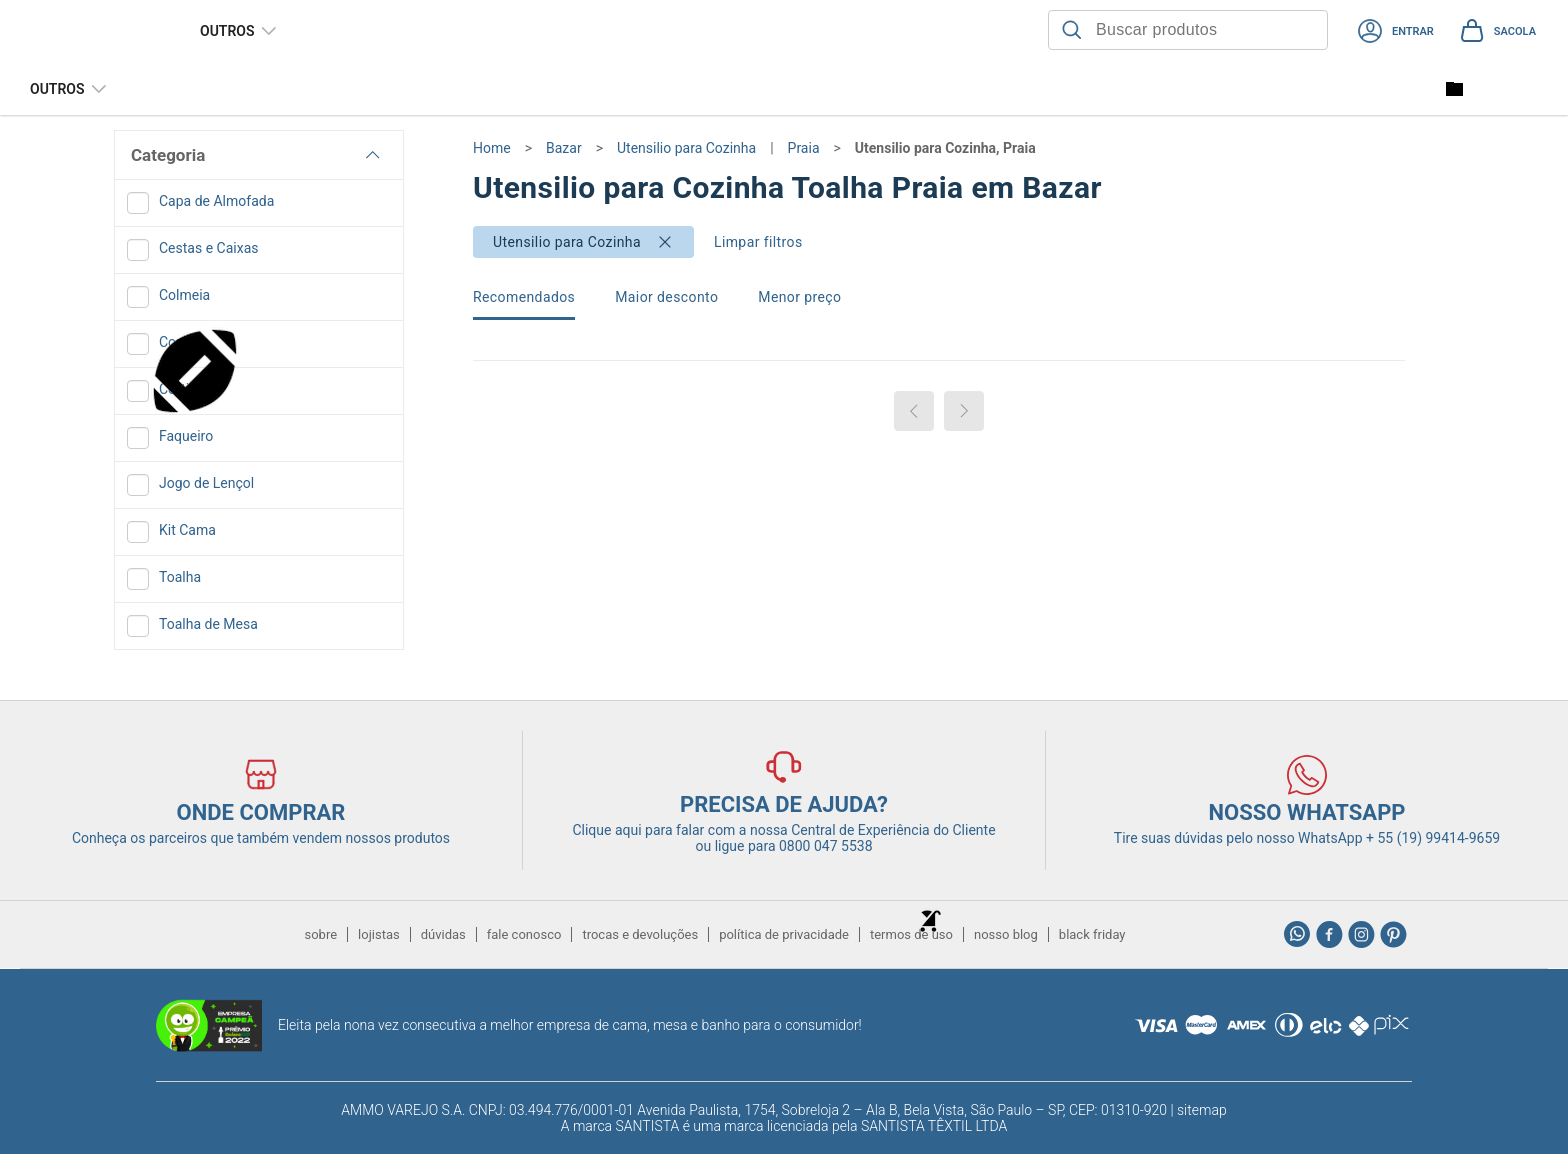 The width and height of the screenshot is (1568, 1154). Describe the element at coordinates (195, 371) in the screenshot. I see `access sports or football content` at that location.